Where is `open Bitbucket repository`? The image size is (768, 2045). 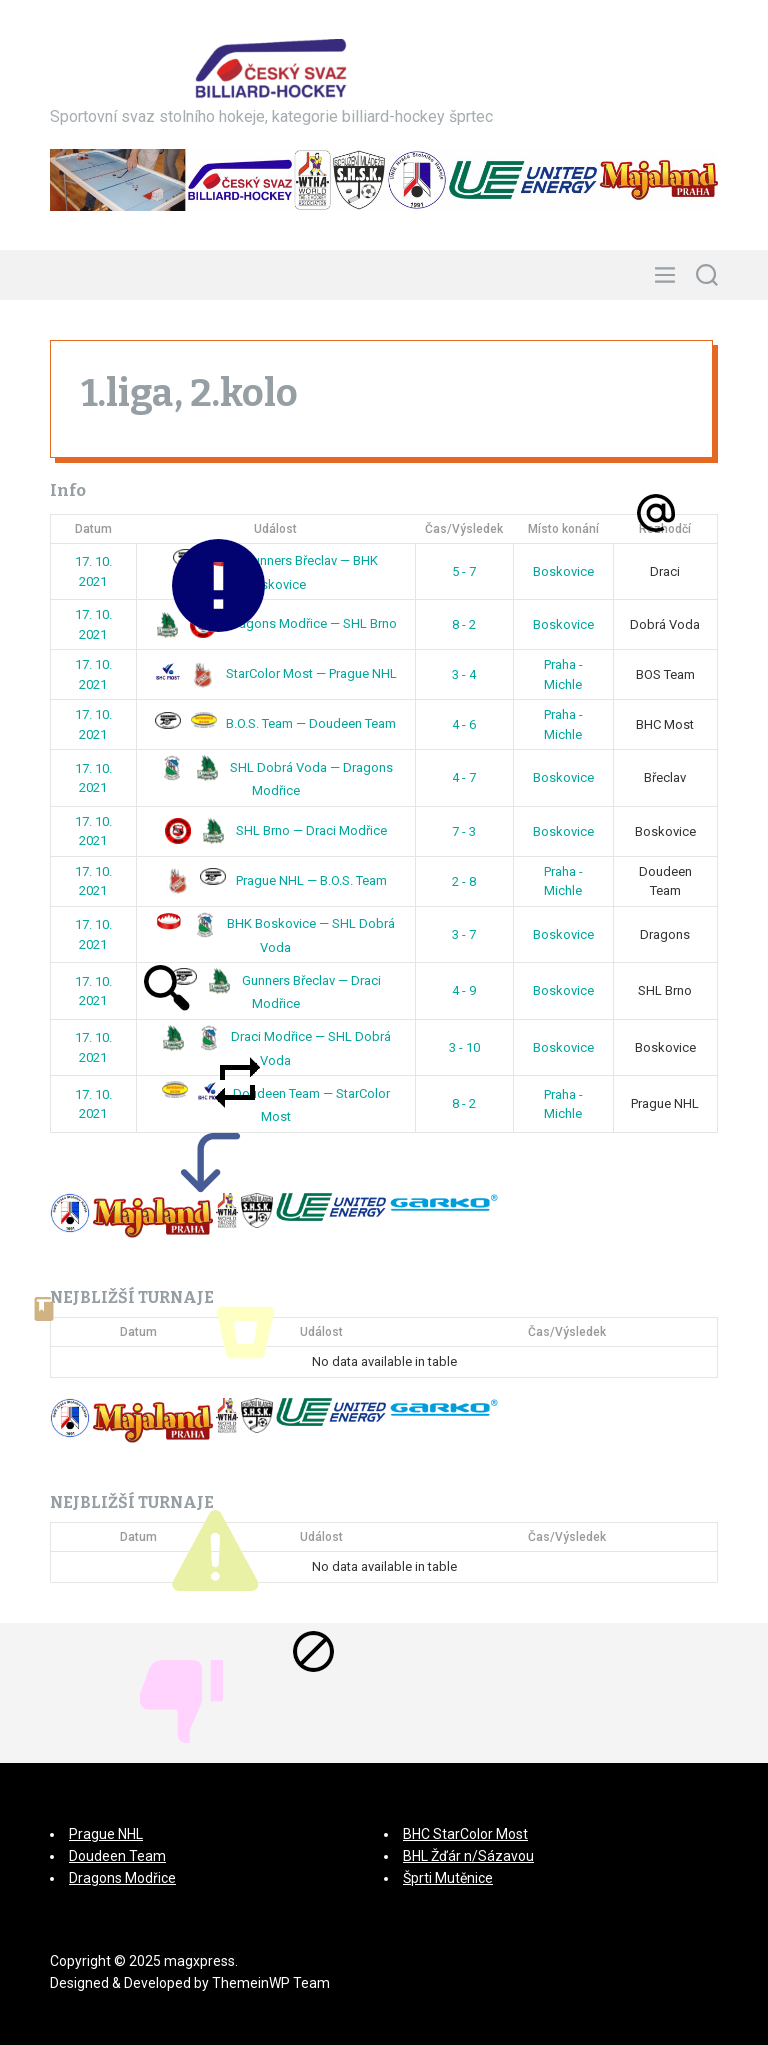
open Bitbucket repository is located at coordinates (245, 1332).